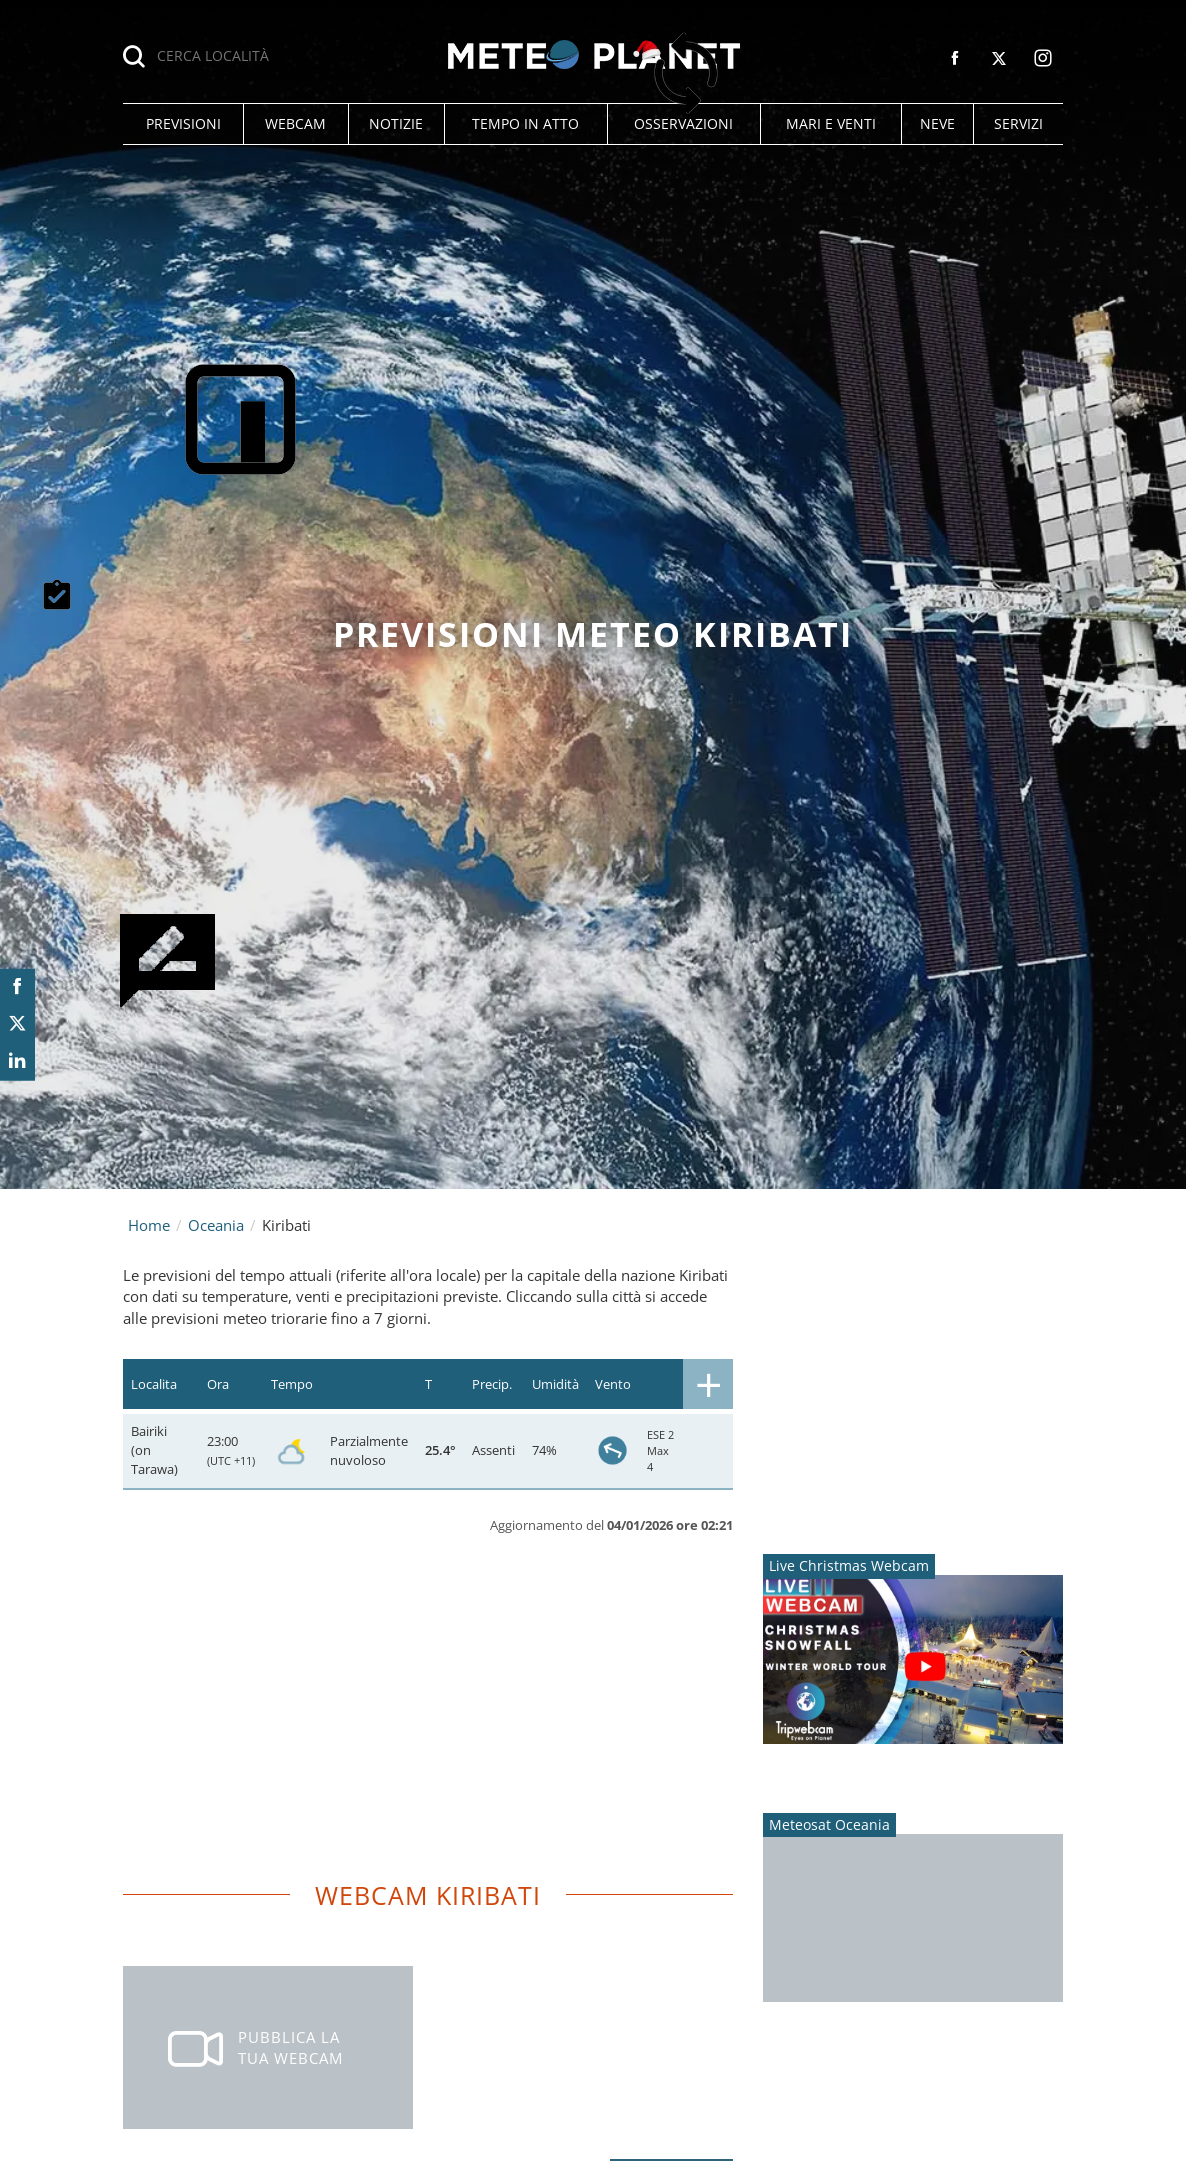 This screenshot has width=1186, height=2161. I want to click on npm package manager logo, so click(240, 419).